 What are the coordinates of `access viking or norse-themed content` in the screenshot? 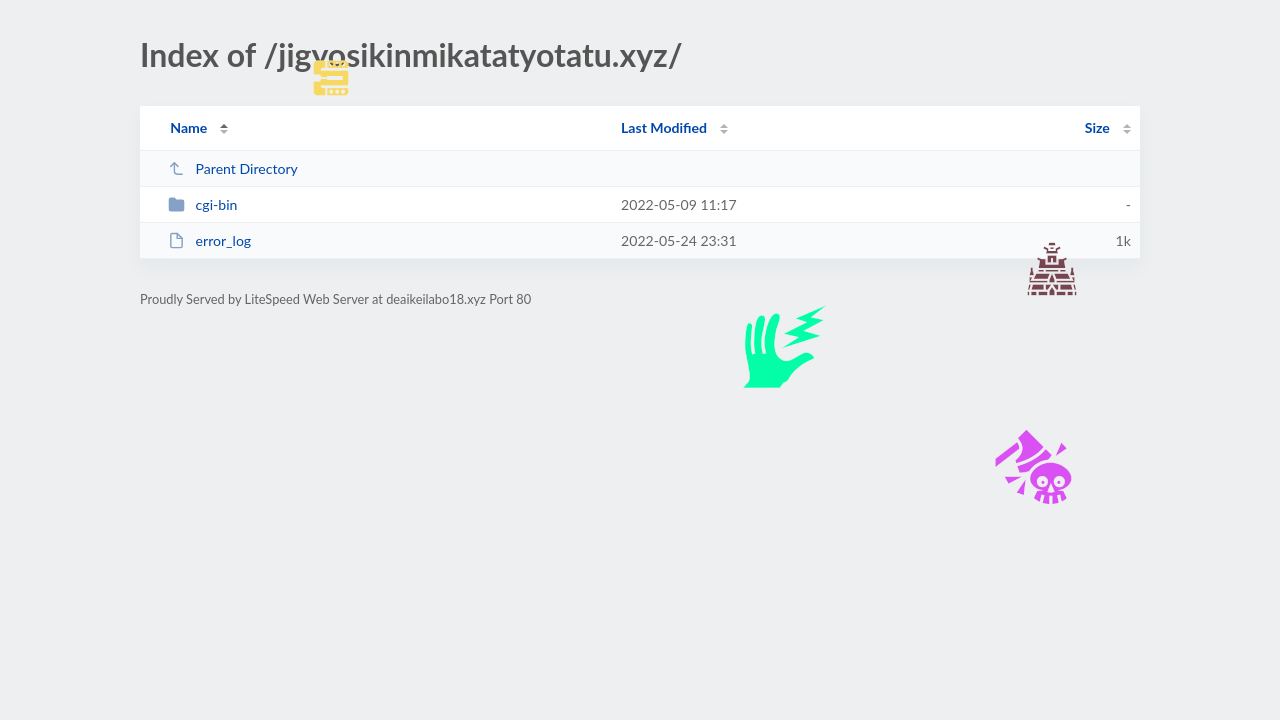 It's located at (1052, 269).